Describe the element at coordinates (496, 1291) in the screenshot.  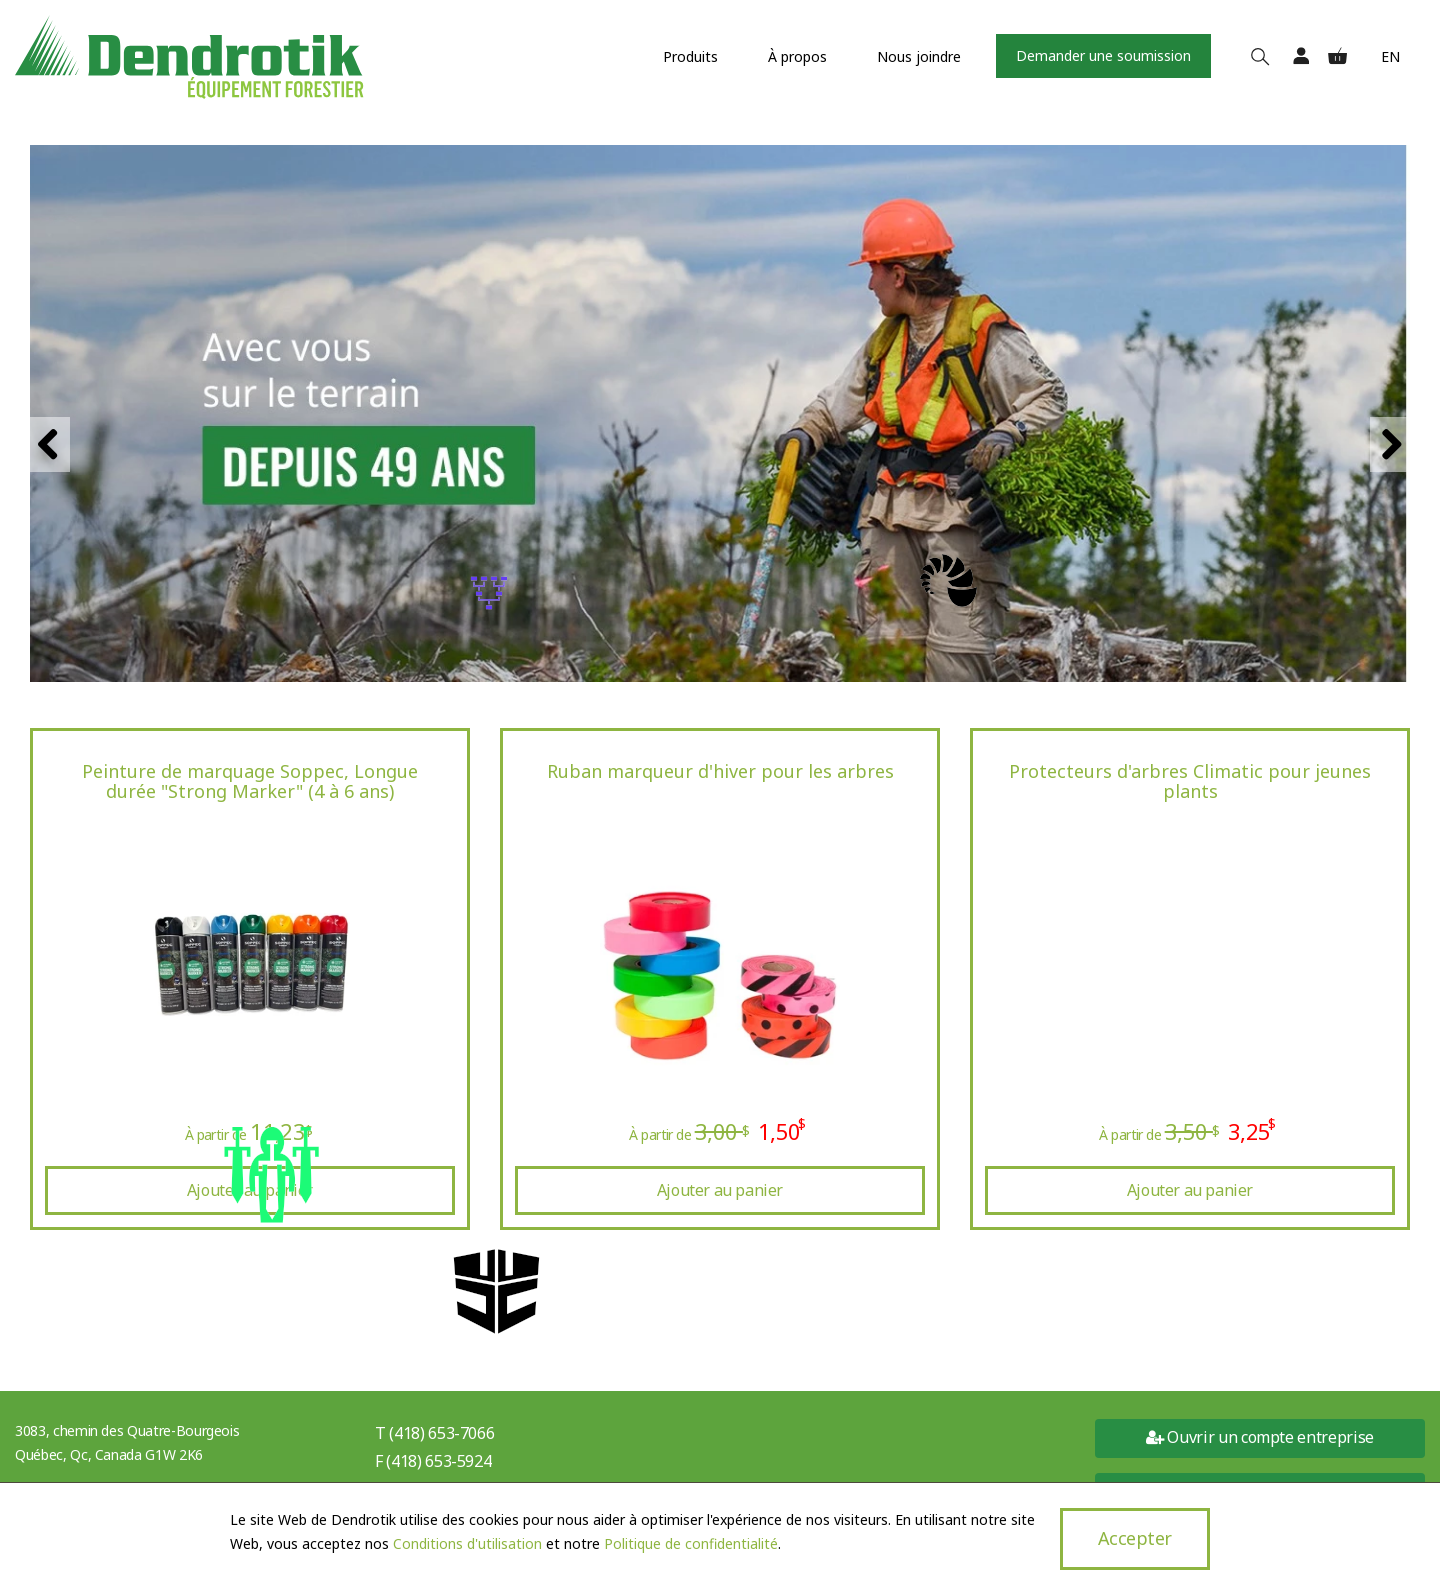
I see `abstract game logo or brand icon` at that location.